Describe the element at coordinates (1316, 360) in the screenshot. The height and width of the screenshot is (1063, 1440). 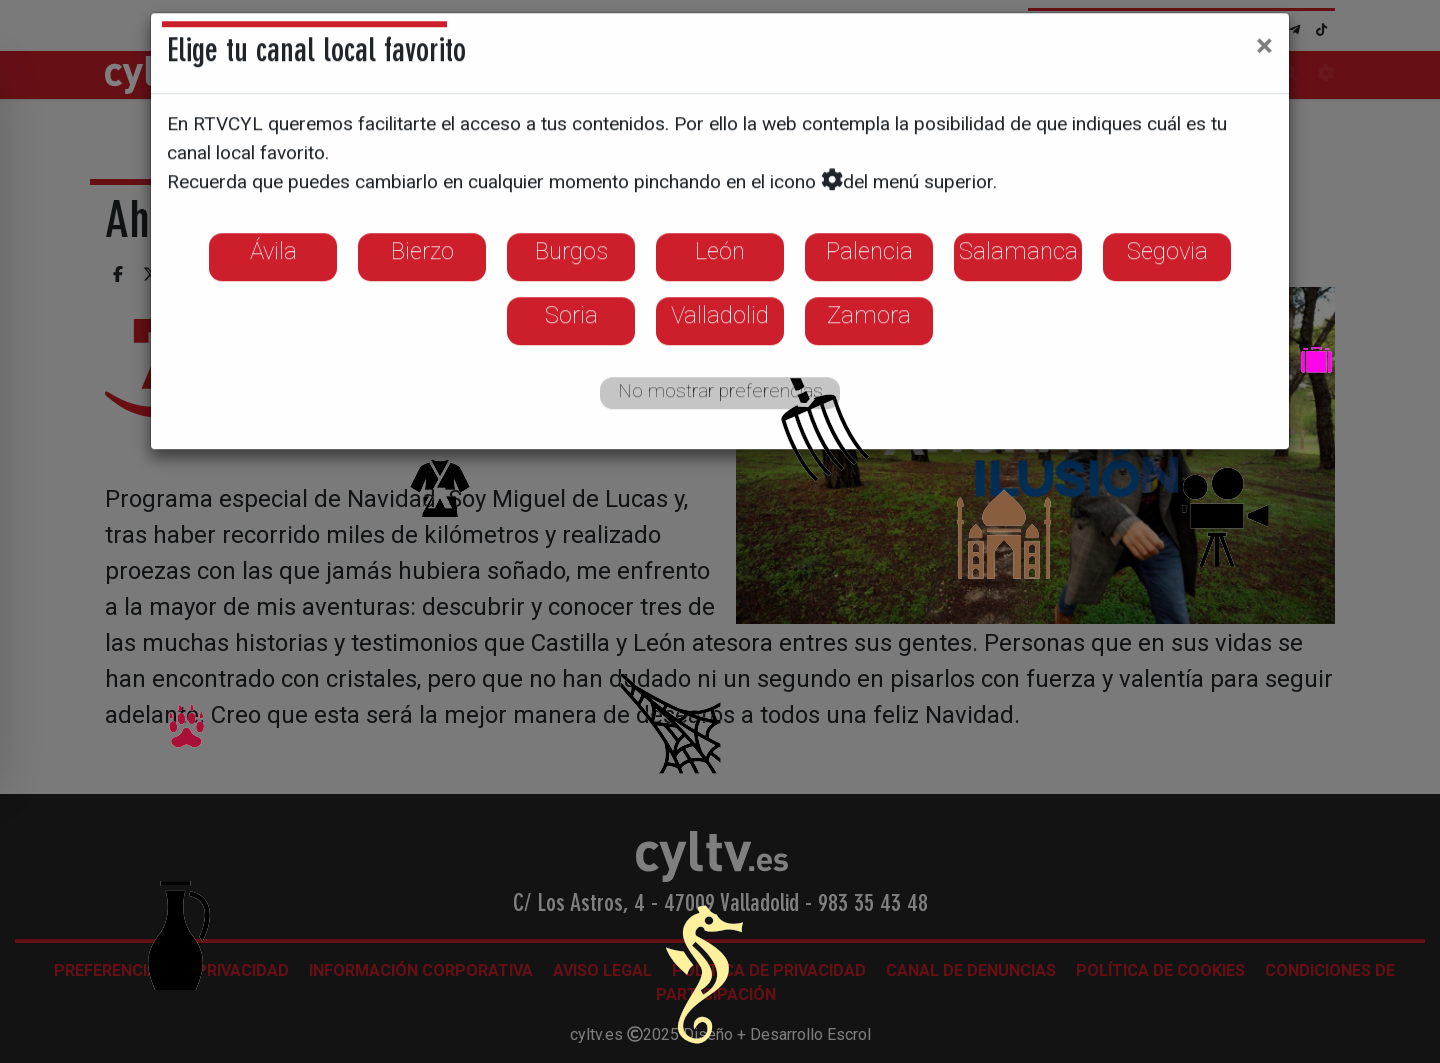
I see `access travel or trip planning features` at that location.